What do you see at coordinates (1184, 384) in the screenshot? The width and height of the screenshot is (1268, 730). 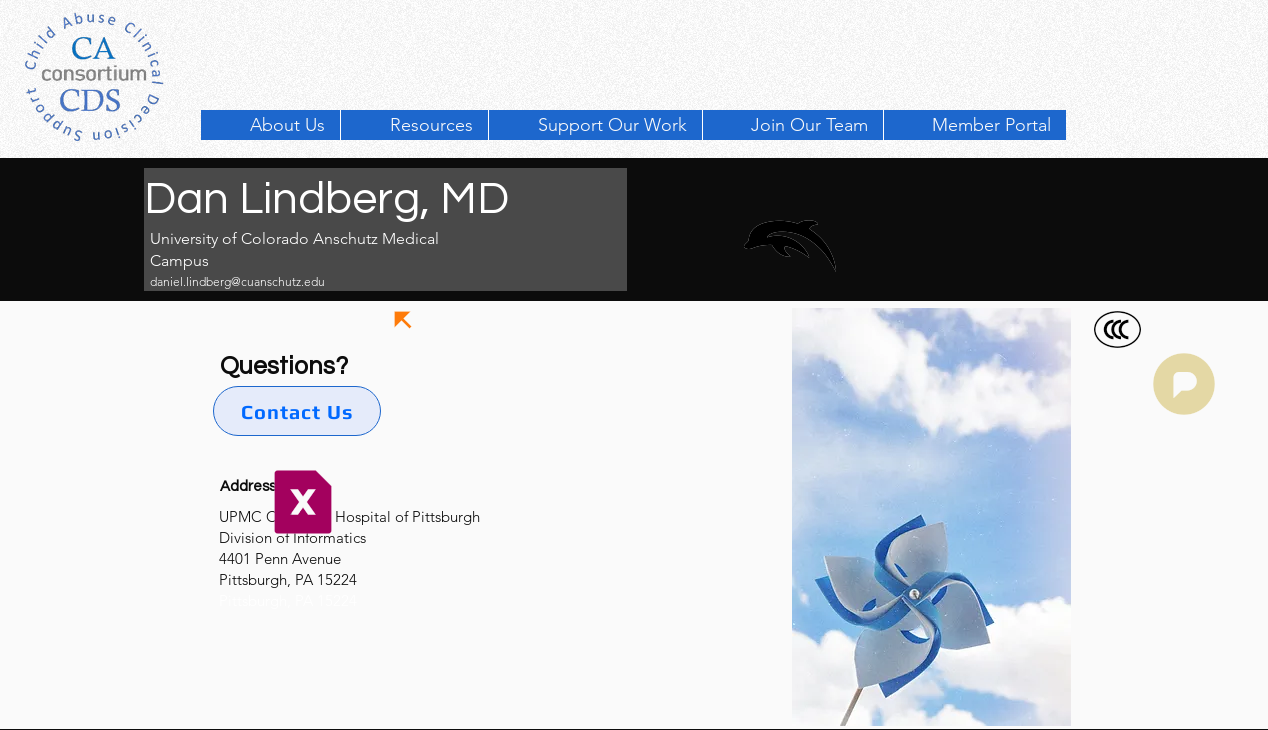 I see `open the pixelfed app` at bounding box center [1184, 384].